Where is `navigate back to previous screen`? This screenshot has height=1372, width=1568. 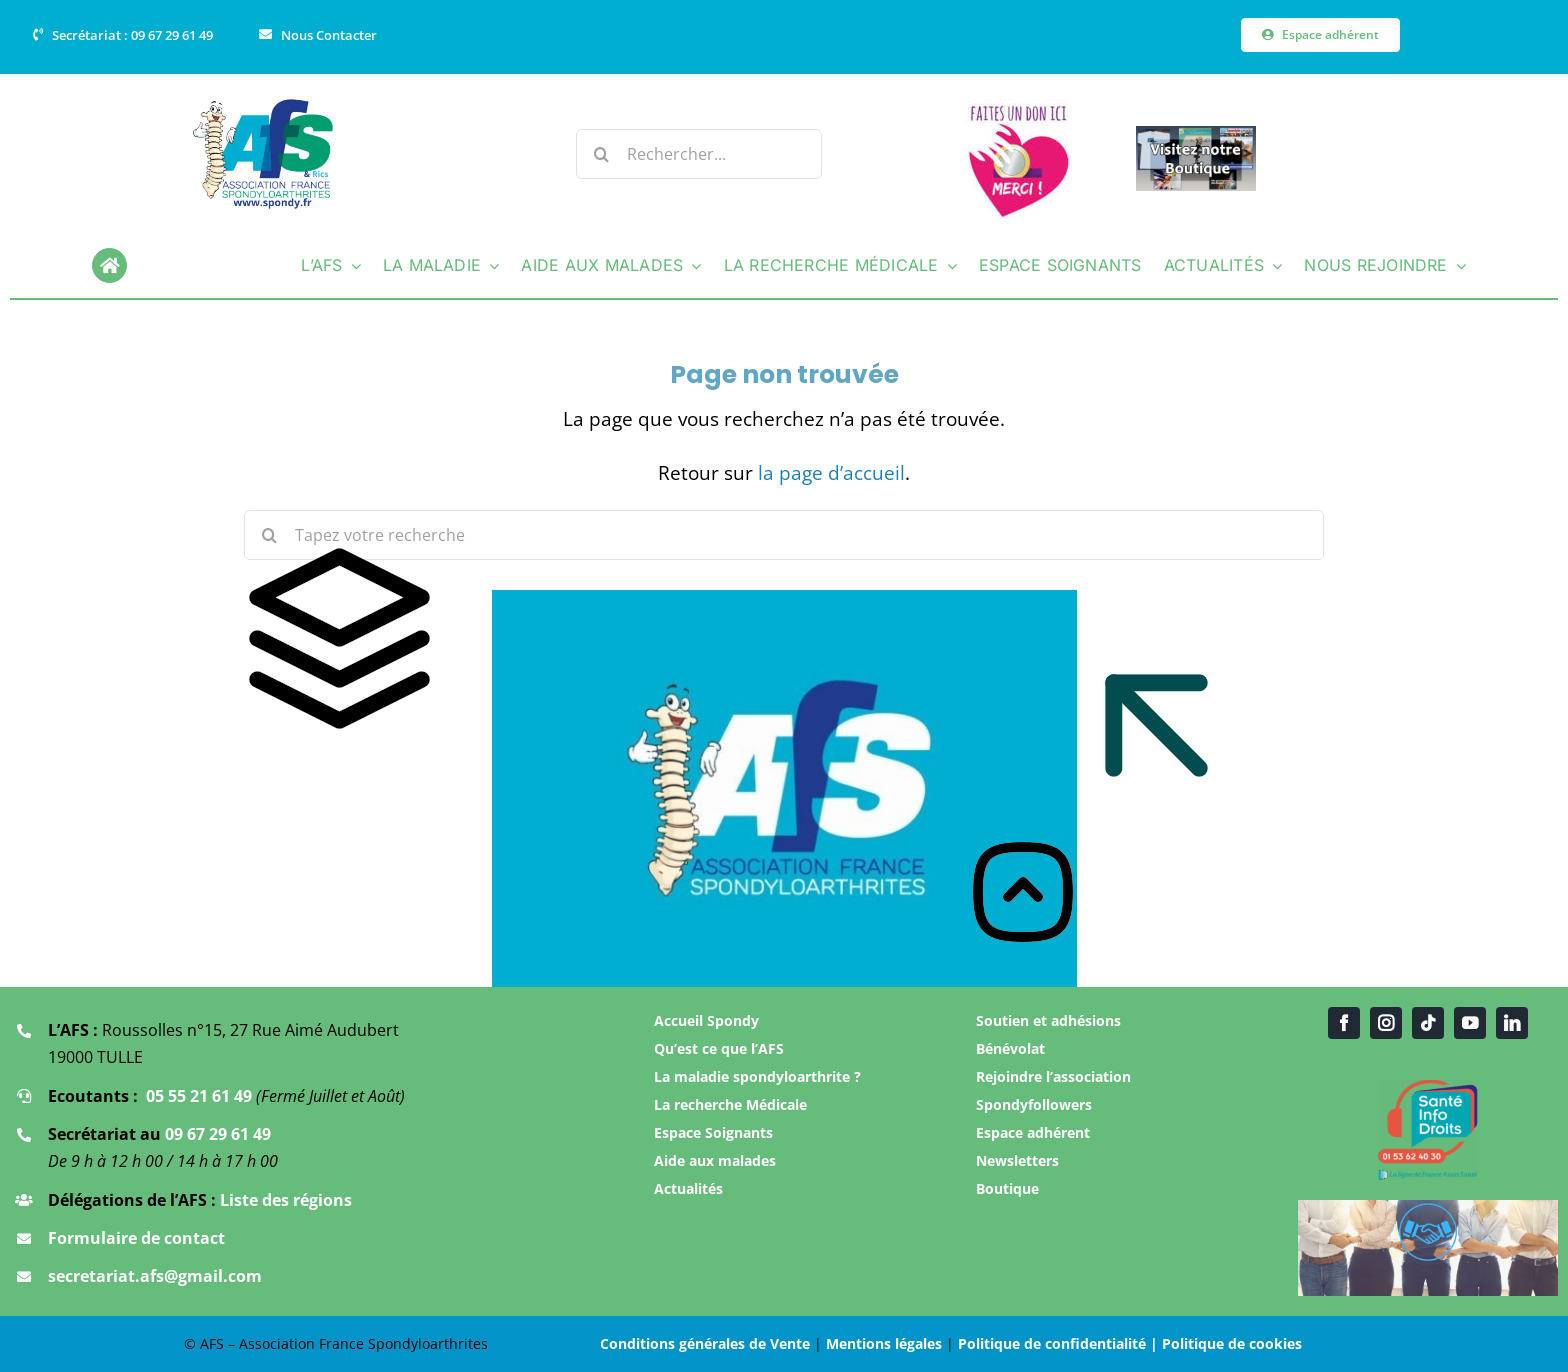 navigate back to previous screen is located at coordinates (1156, 725).